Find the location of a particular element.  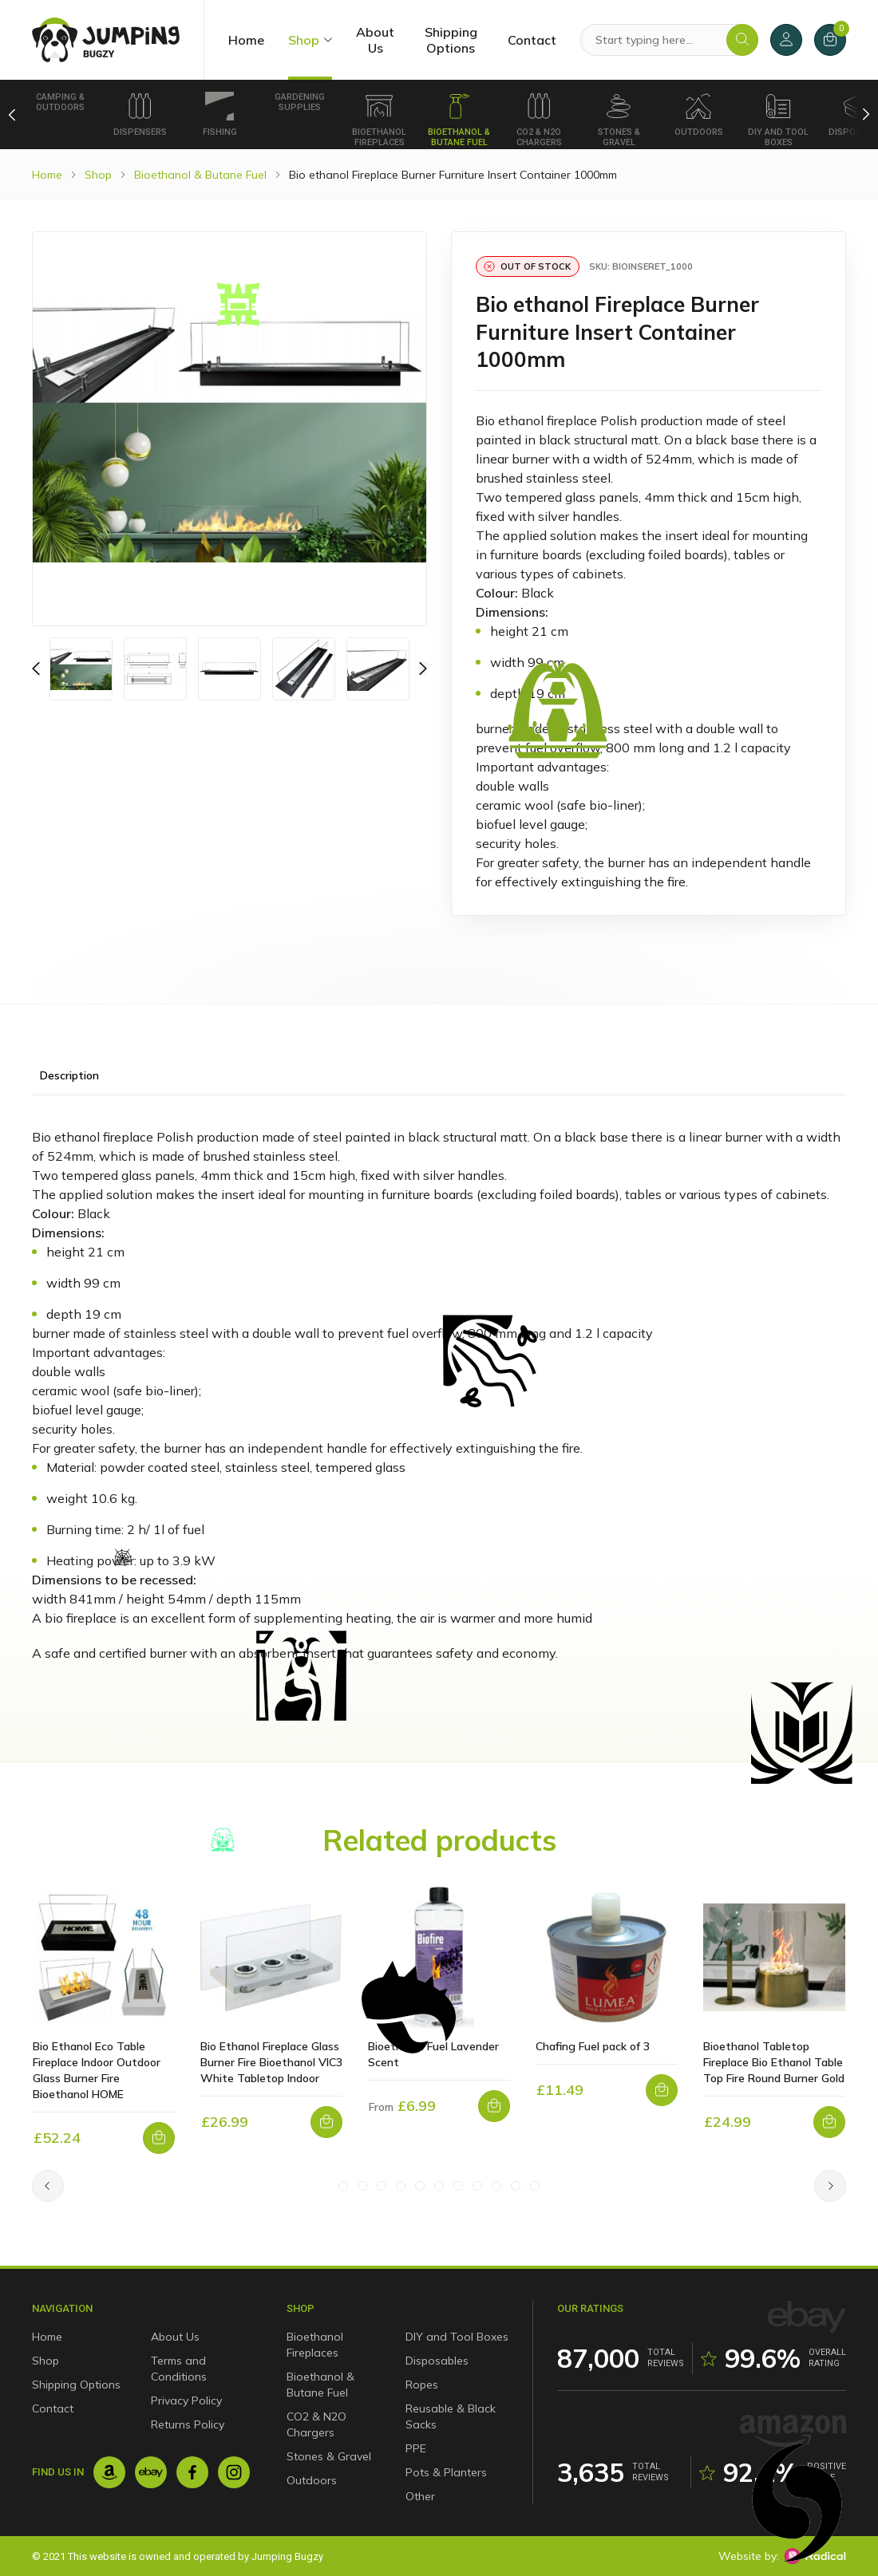

access magical spellbook or grimoire is located at coordinates (801, 1733).